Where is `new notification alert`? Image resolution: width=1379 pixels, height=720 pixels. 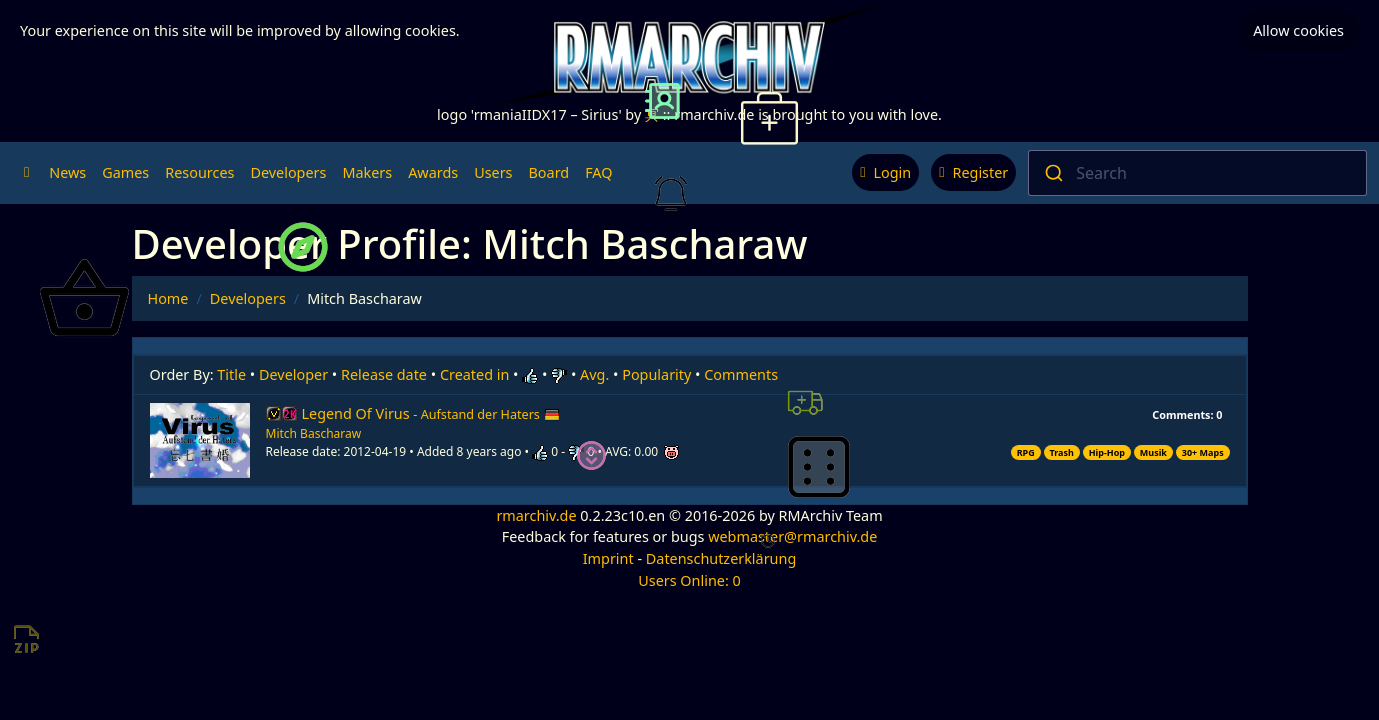
new notification alert is located at coordinates (671, 194).